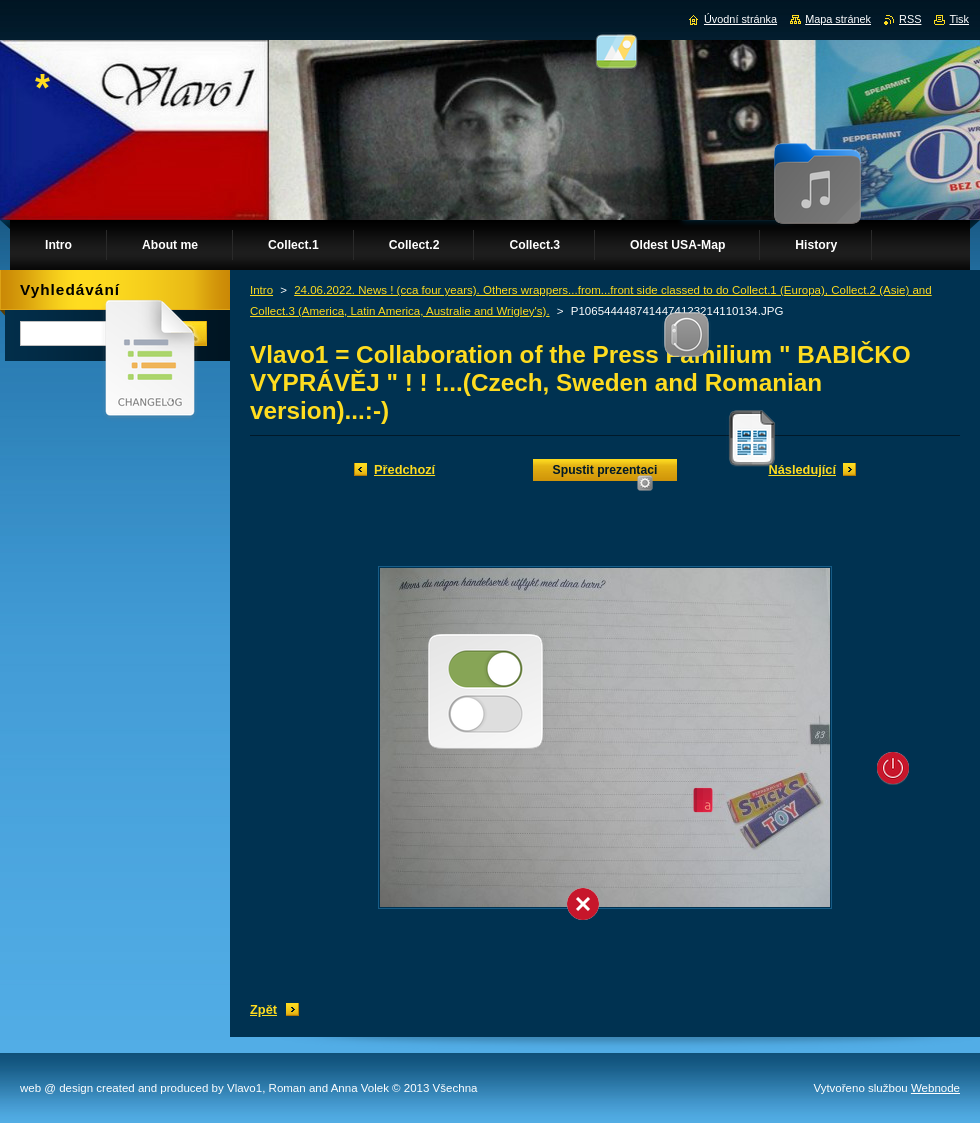 The width and height of the screenshot is (980, 1123). Describe the element at coordinates (817, 183) in the screenshot. I see `open your music folder` at that location.